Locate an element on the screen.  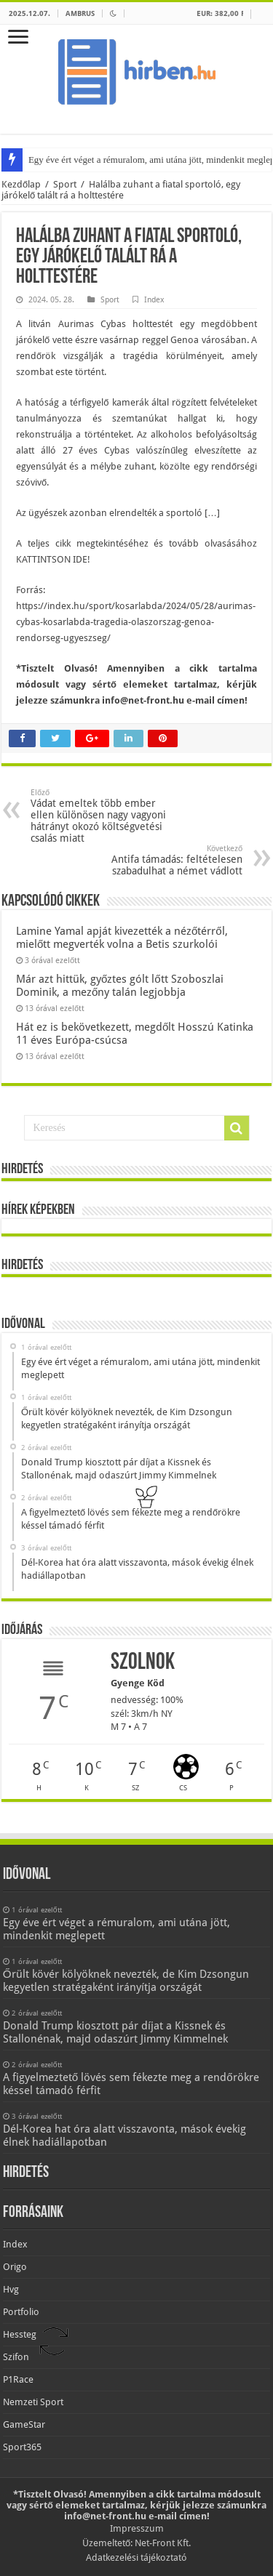
refresh or reload content is located at coordinates (54, 2341).